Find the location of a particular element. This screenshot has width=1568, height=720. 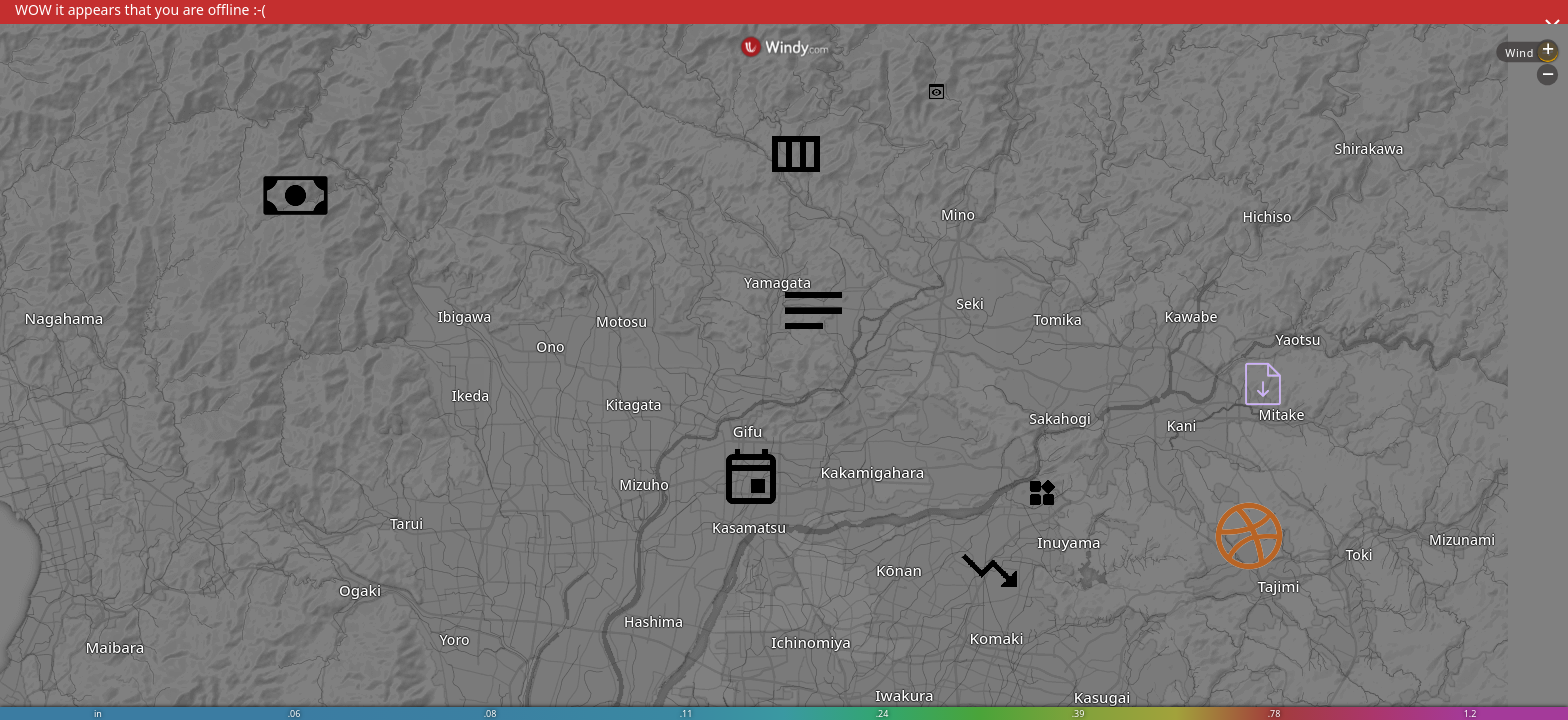

preview content before publishing is located at coordinates (936, 91).